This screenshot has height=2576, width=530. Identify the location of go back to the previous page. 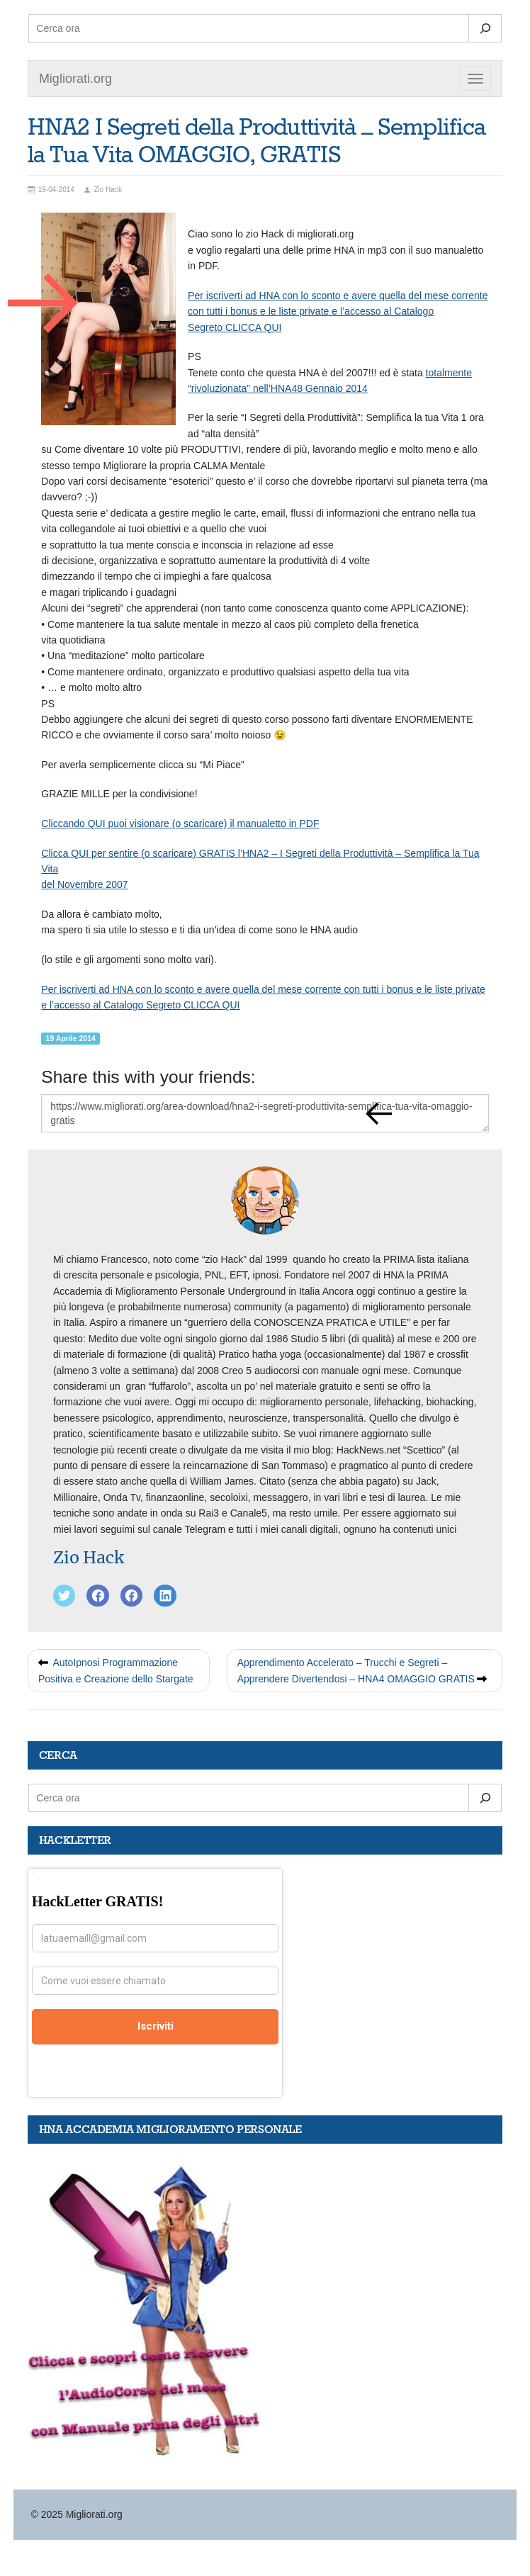
(378, 1113).